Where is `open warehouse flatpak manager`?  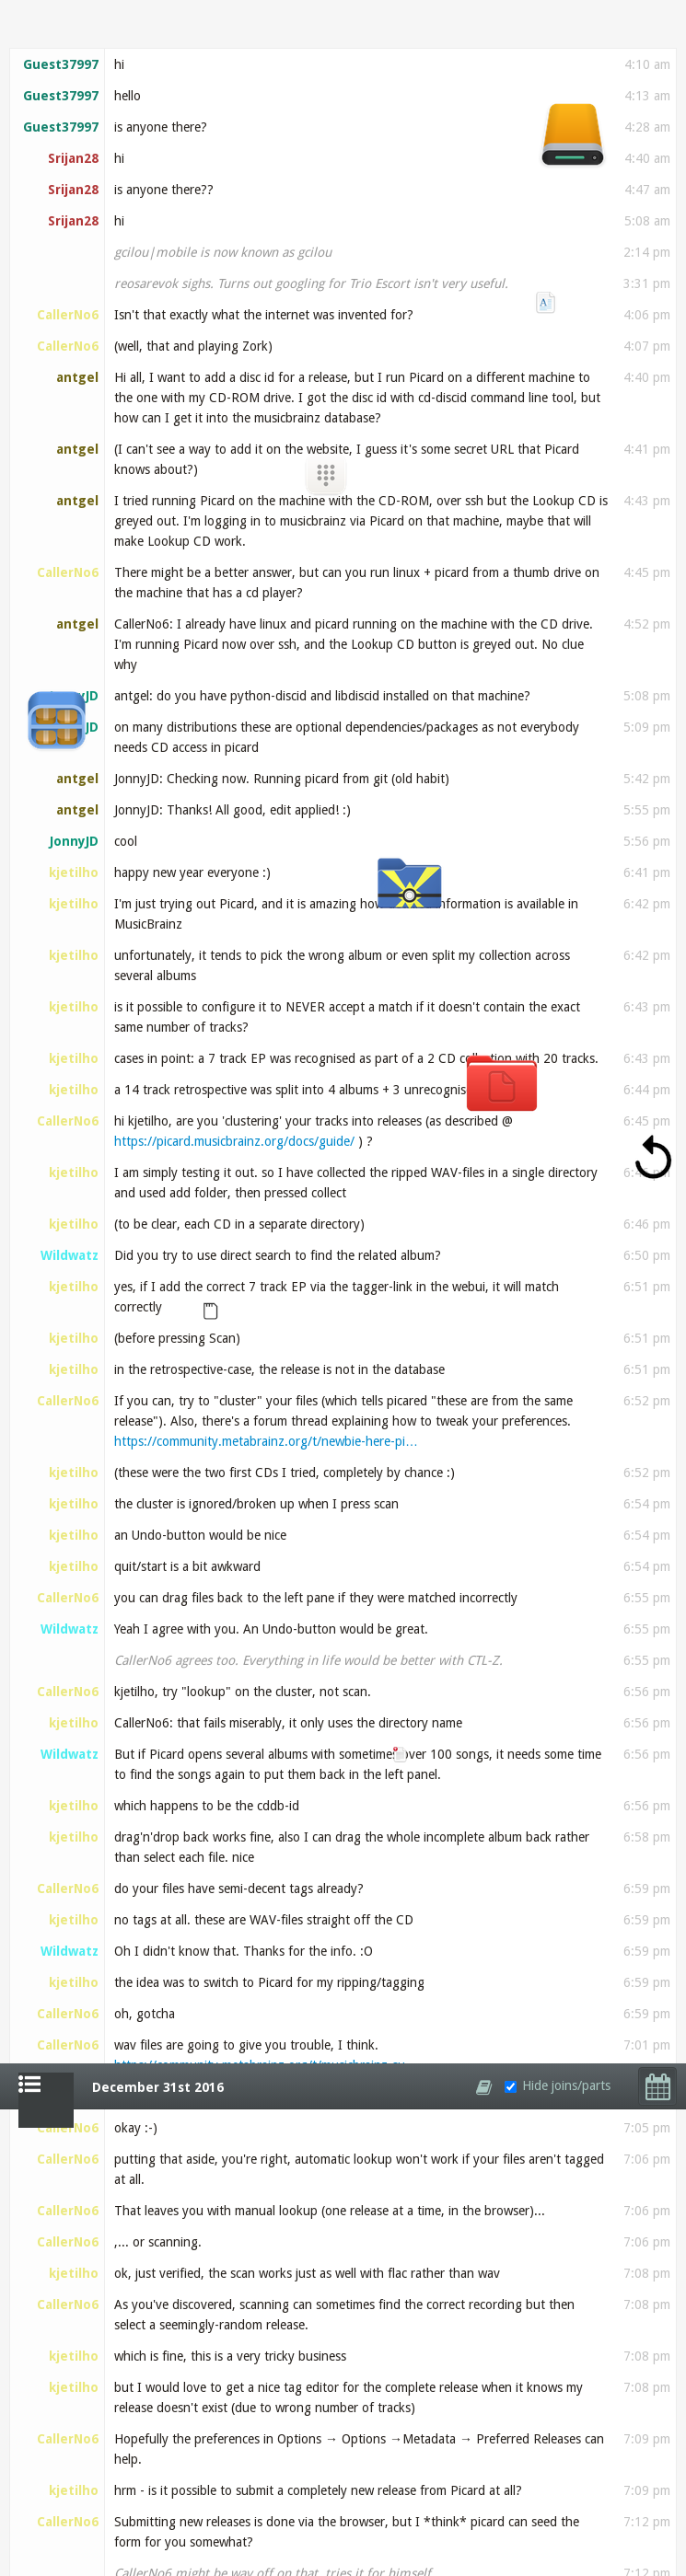 open warehouse flatpak manager is located at coordinates (56, 720).